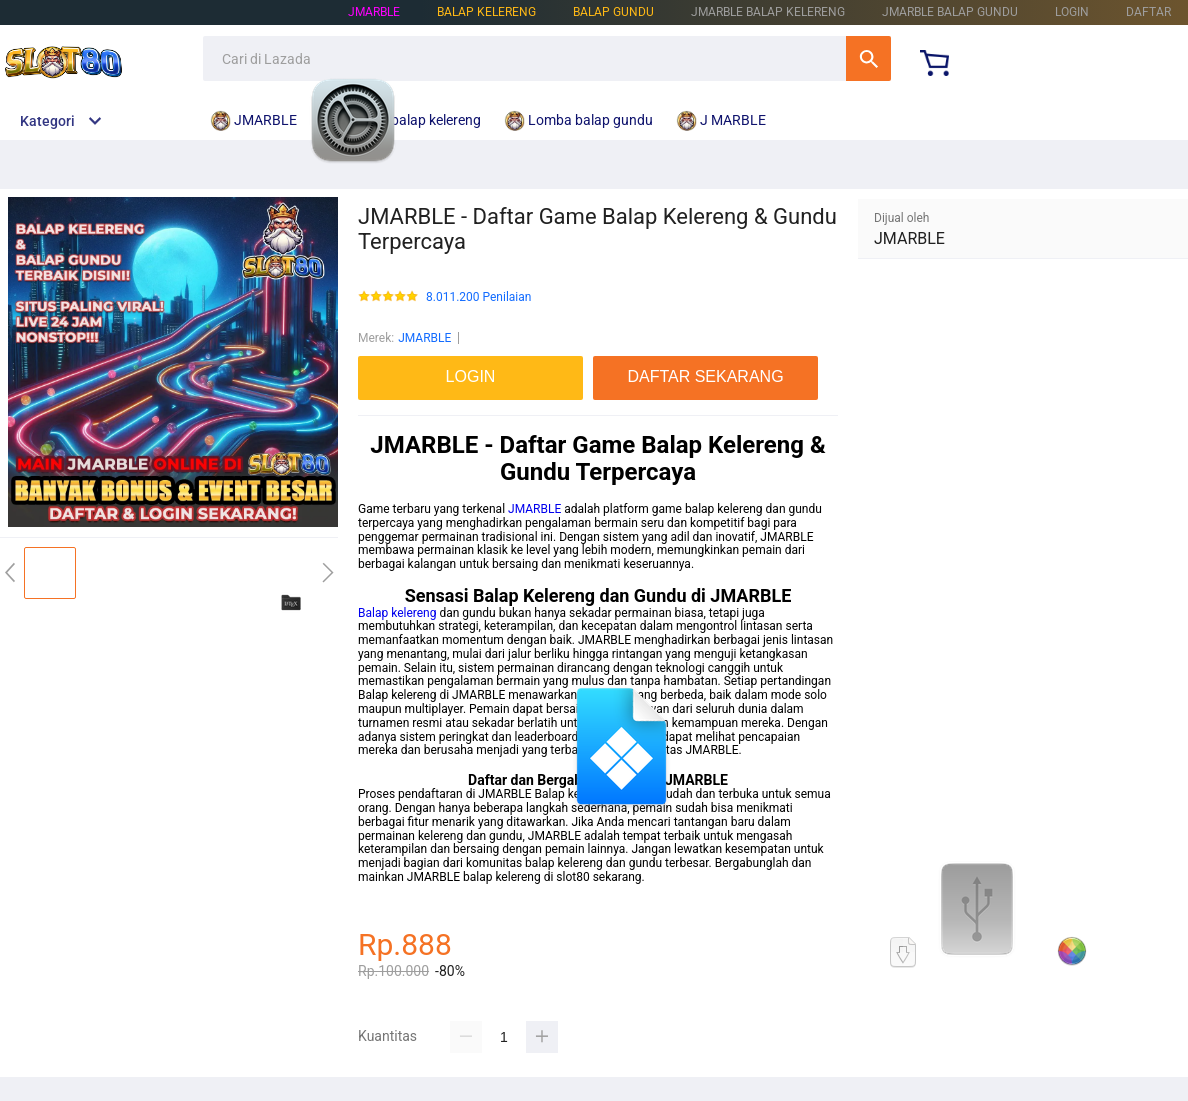 This screenshot has height=1101, width=1188. Describe the element at coordinates (621, 748) in the screenshot. I see `windows control panel file running through wine compatibility layer` at that location.